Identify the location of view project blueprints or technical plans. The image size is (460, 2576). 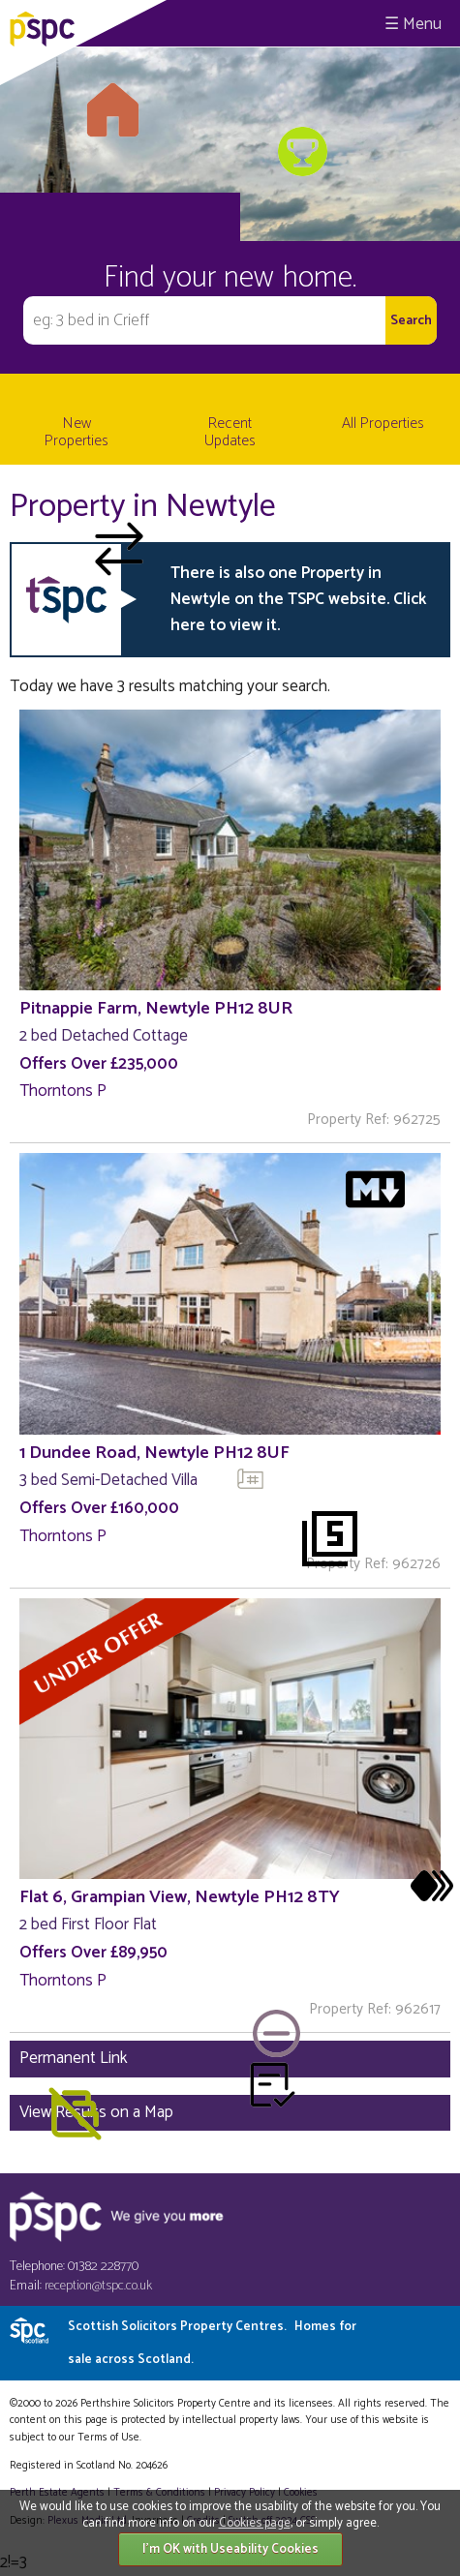
(250, 1479).